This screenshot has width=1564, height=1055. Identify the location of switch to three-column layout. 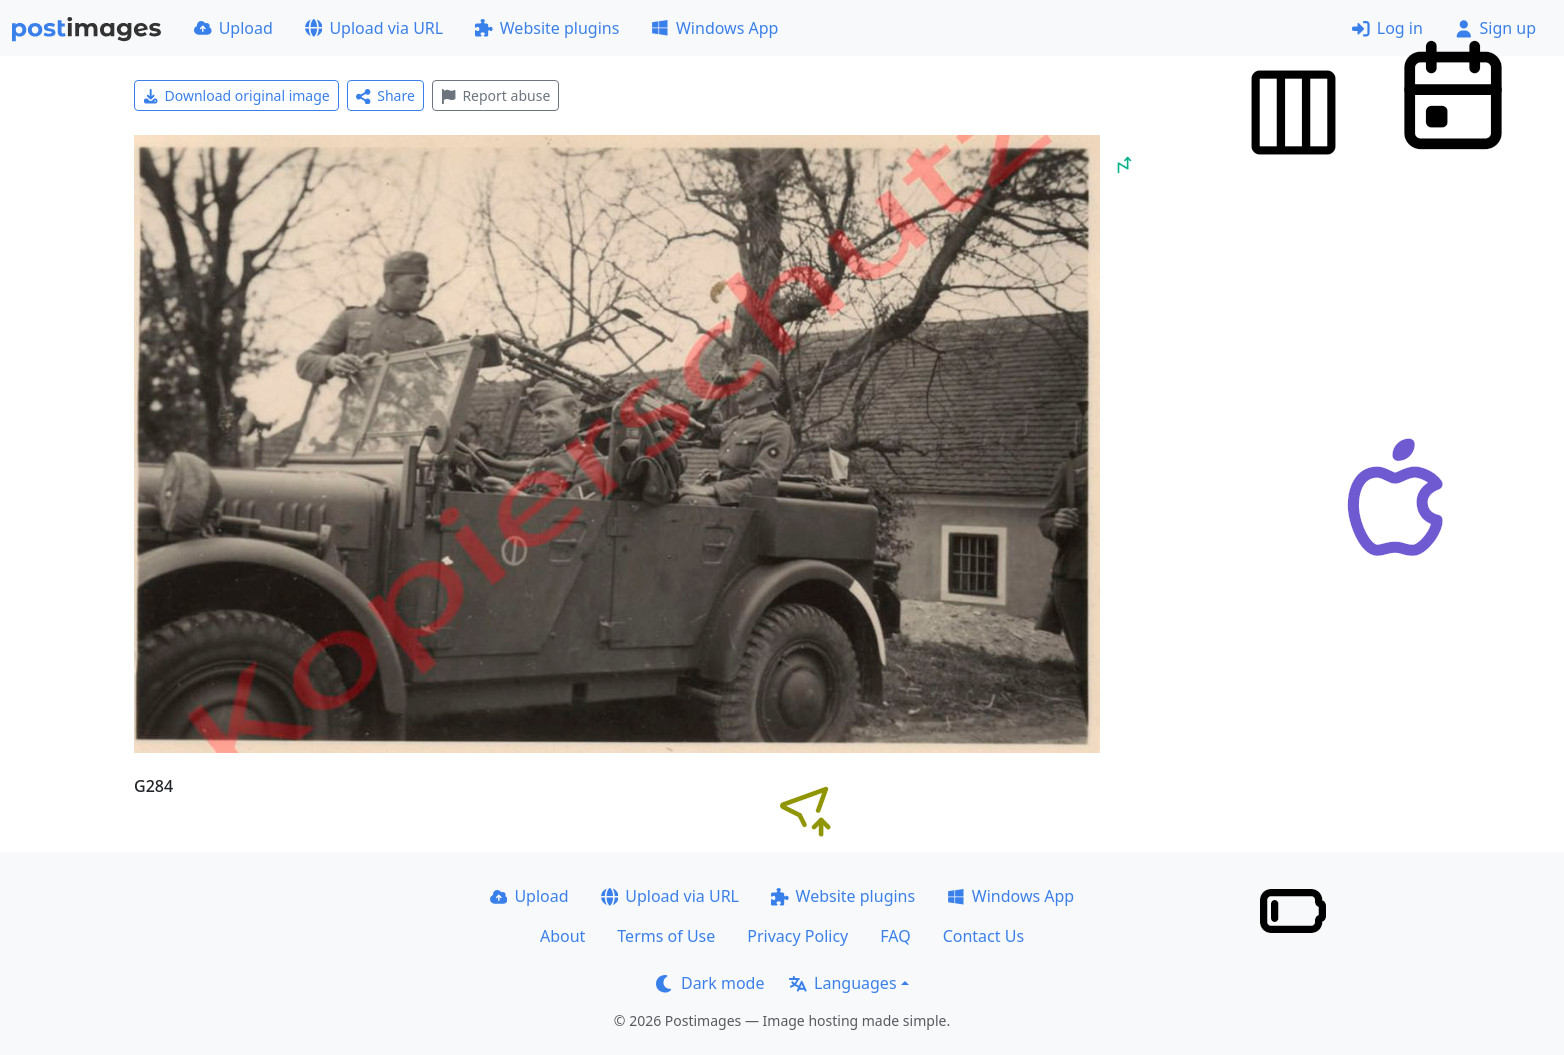
(1293, 112).